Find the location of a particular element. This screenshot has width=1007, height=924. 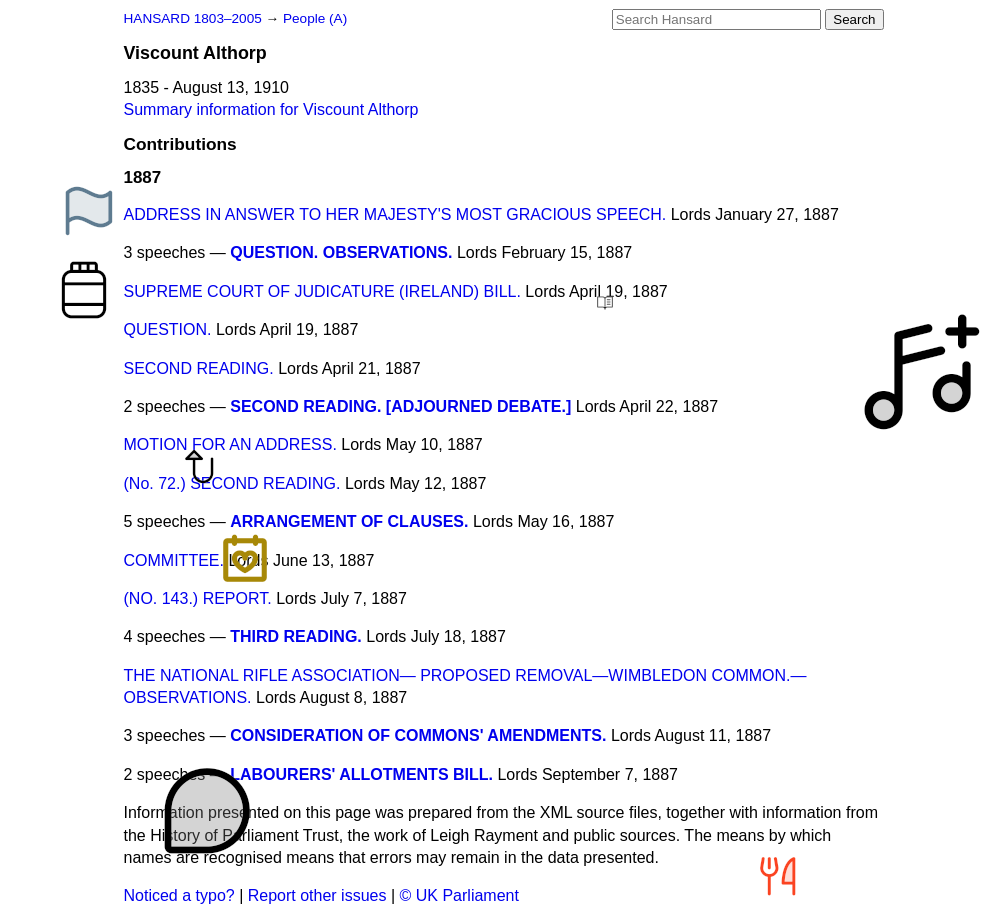

browse nearby restaurants is located at coordinates (778, 875).